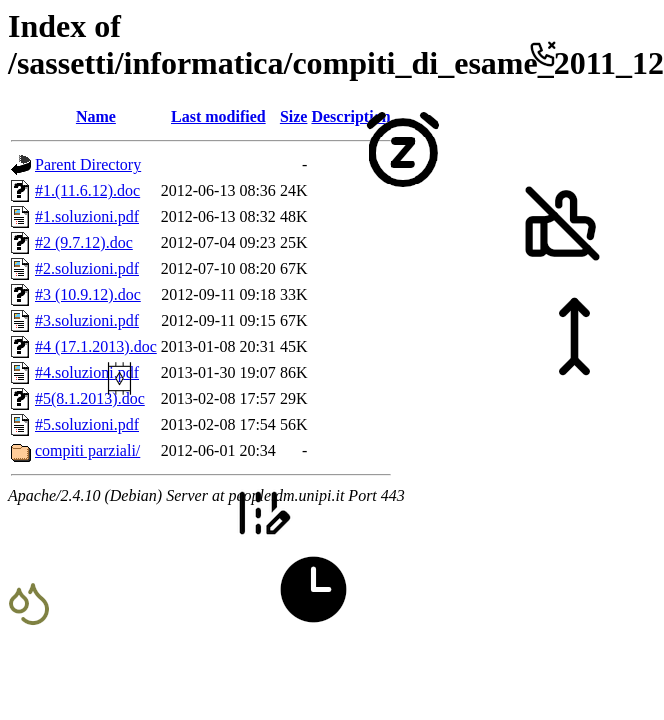  Describe the element at coordinates (29, 603) in the screenshot. I see `indicates humidity or moisture level` at that location.